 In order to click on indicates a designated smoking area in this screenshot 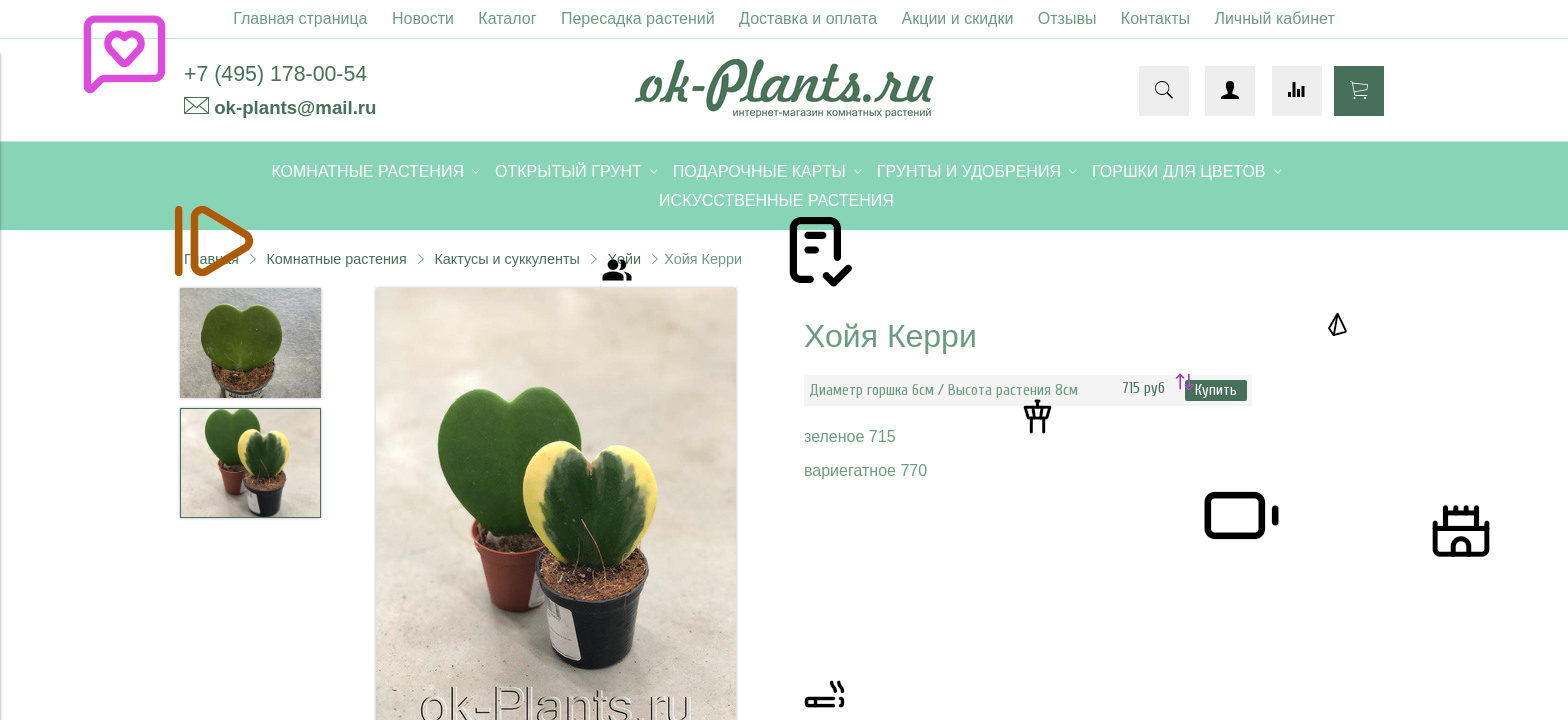, I will do `click(824, 698)`.